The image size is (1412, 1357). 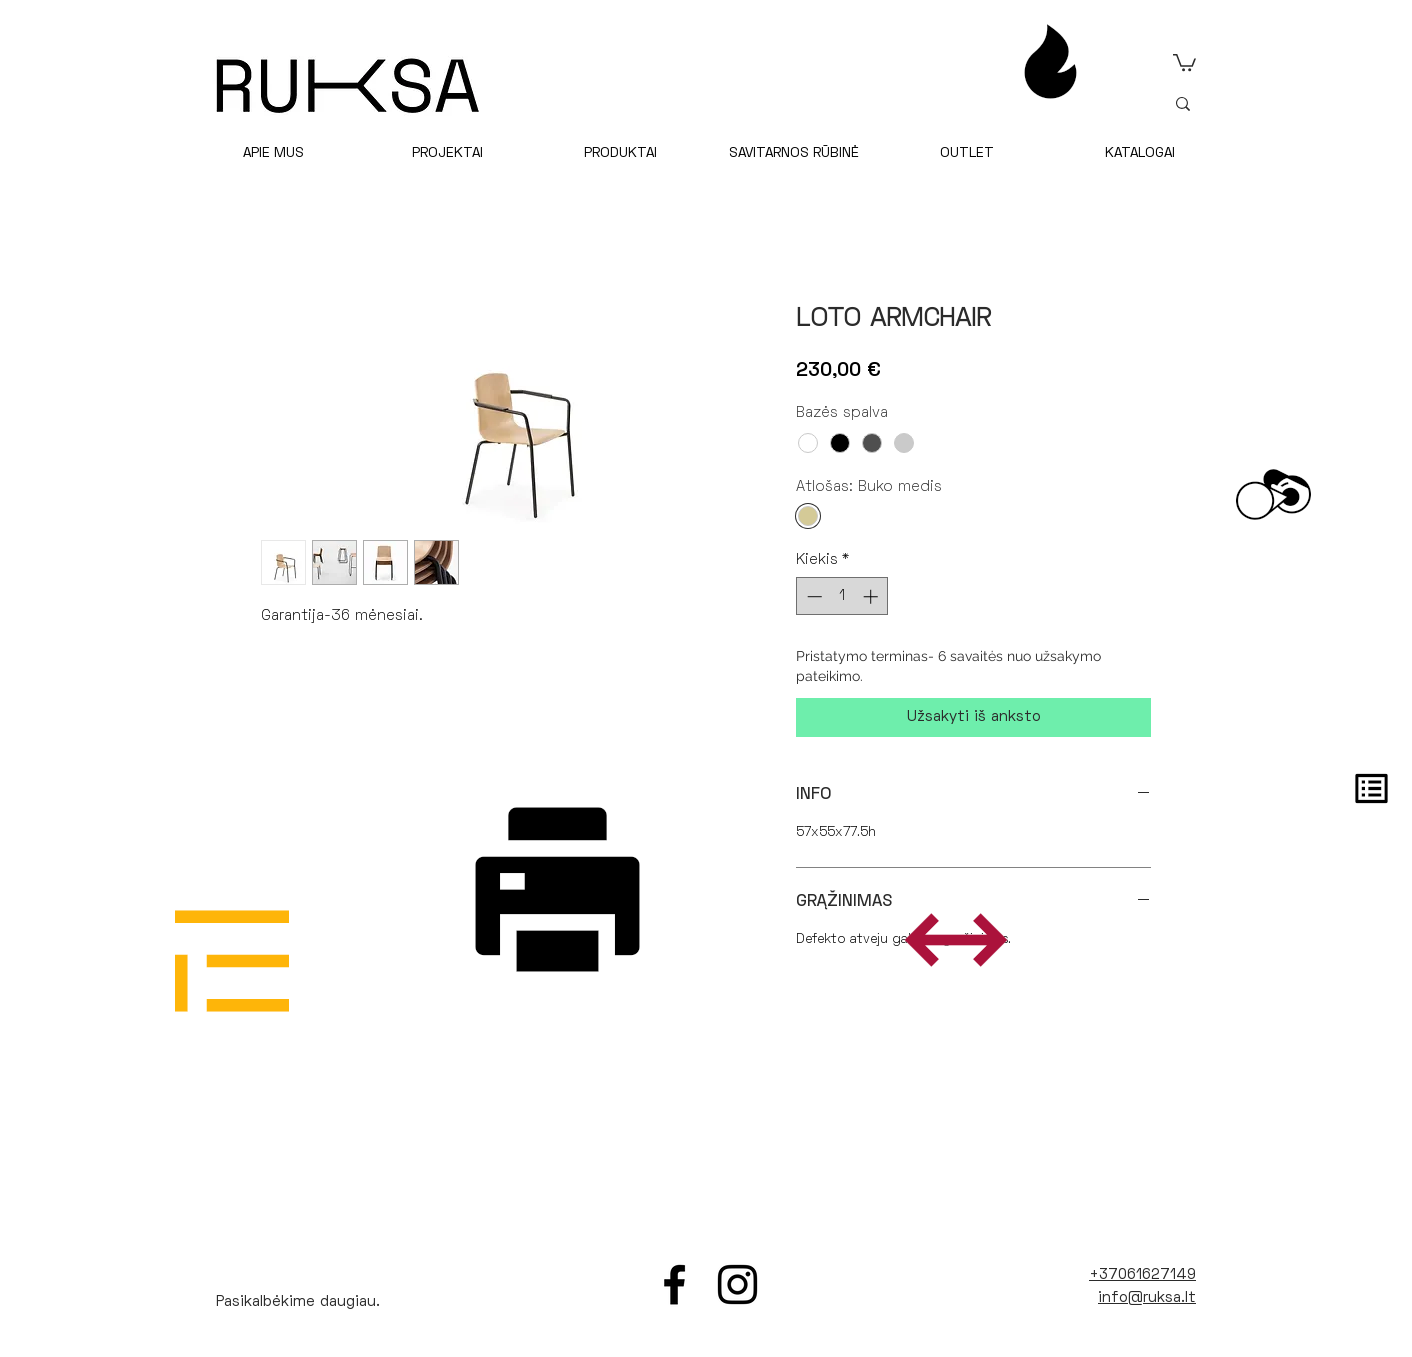 What do you see at coordinates (557, 889) in the screenshot?
I see `print the current document` at bounding box center [557, 889].